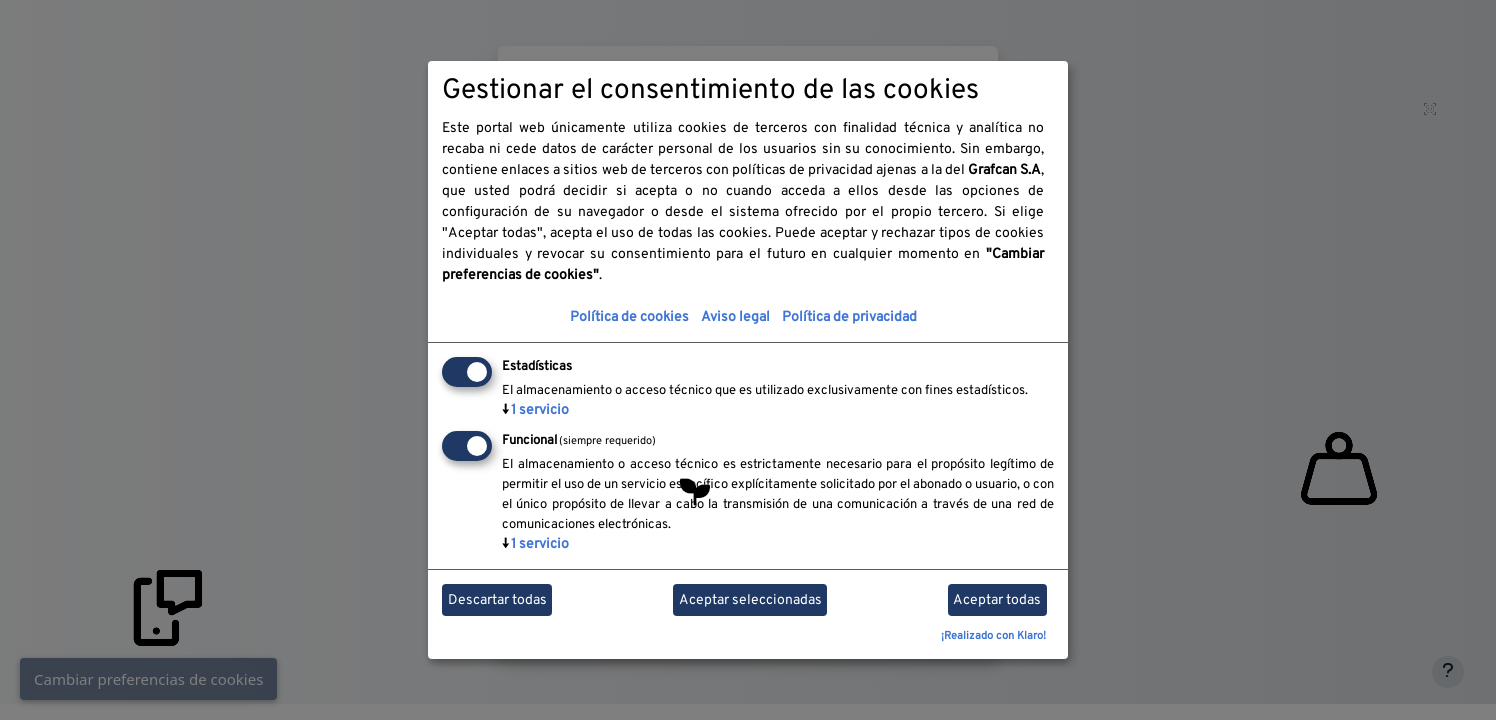 This screenshot has width=1496, height=720. Describe the element at coordinates (695, 492) in the screenshot. I see `indicates eco-friendly or sustainable option` at that location.